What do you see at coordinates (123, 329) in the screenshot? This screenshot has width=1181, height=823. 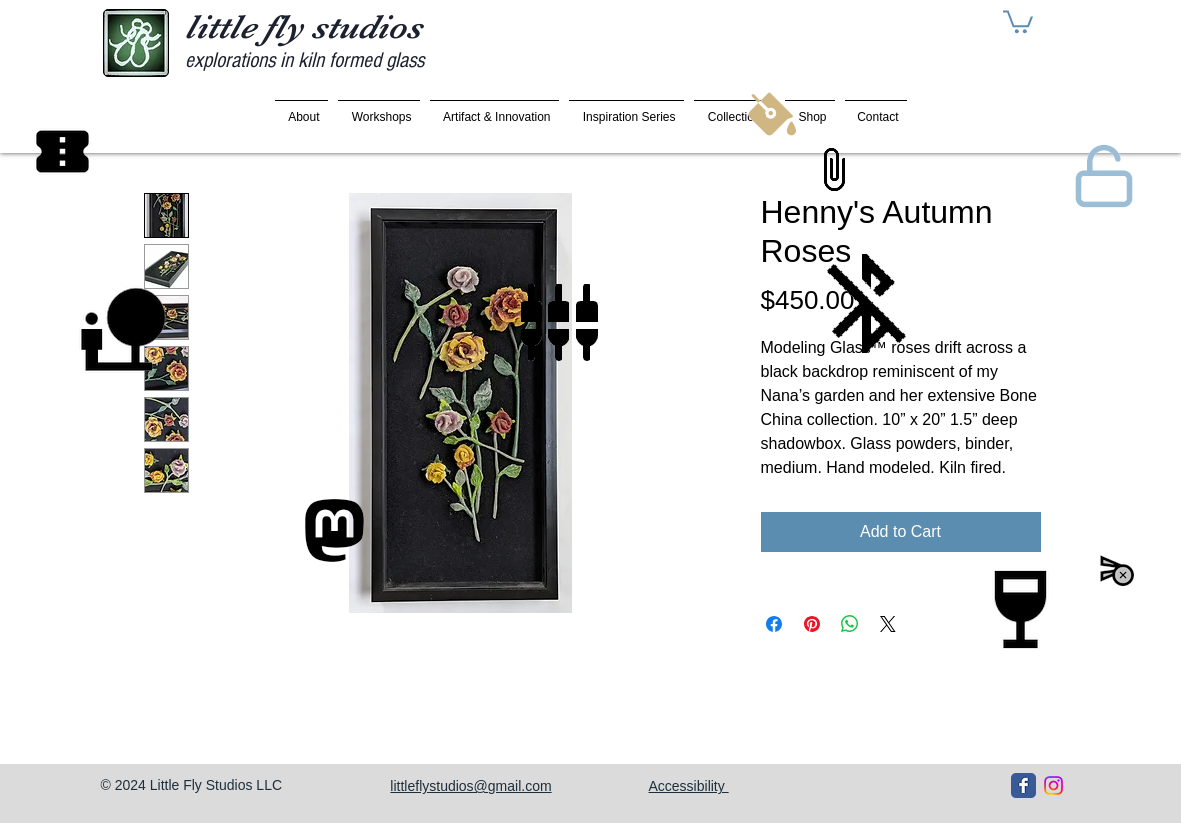 I see `view outdoor or nature-related content` at bounding box center [123, 329].